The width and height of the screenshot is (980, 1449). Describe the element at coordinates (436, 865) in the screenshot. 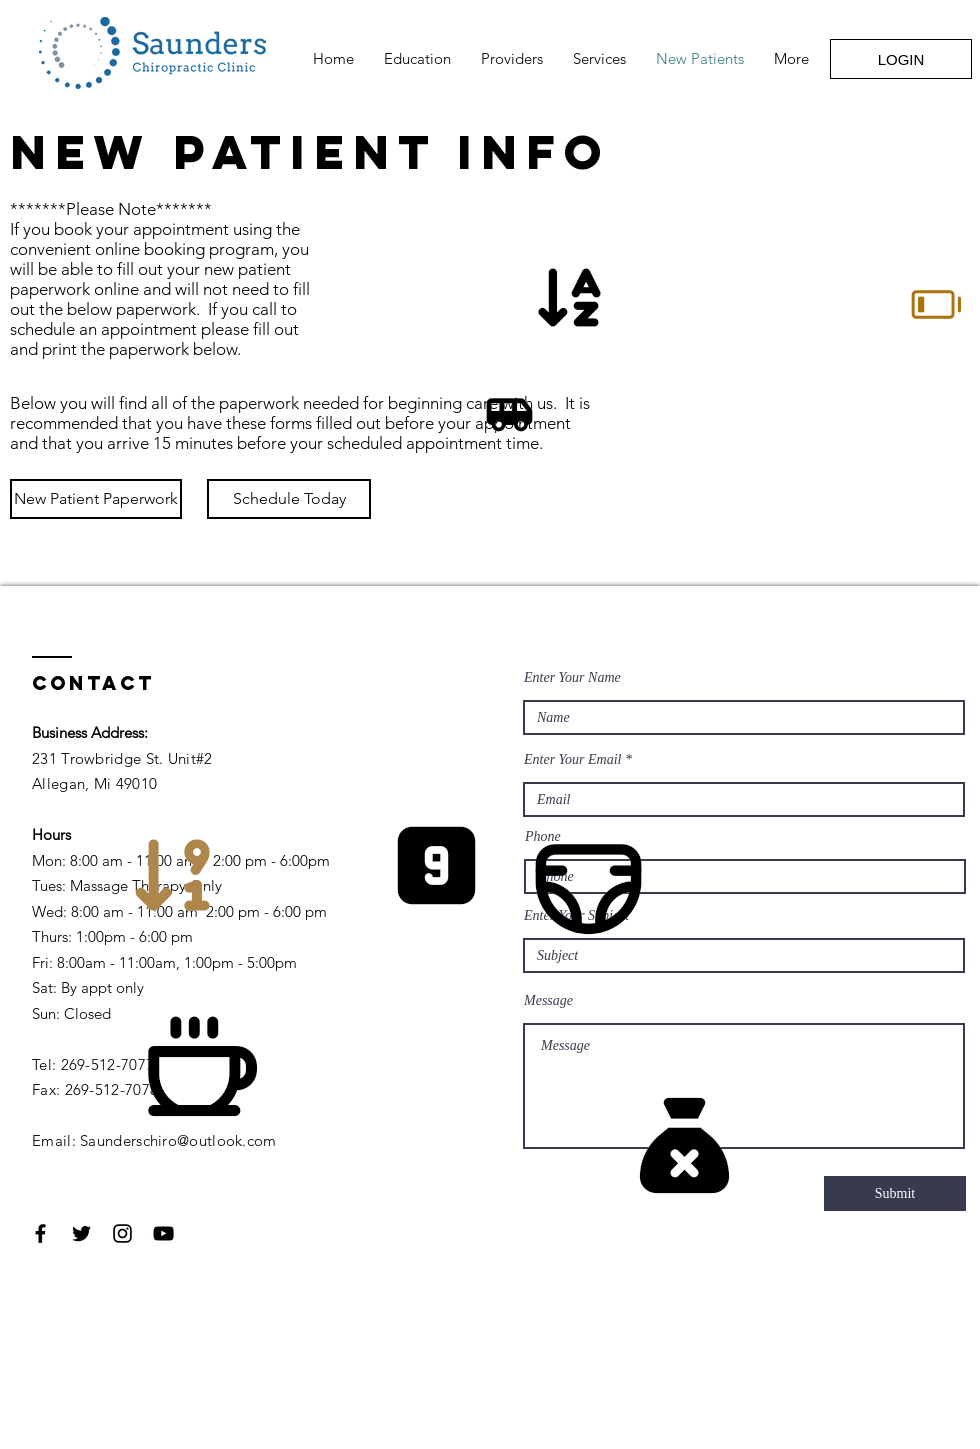

I see `select page or item number 9` at that location.